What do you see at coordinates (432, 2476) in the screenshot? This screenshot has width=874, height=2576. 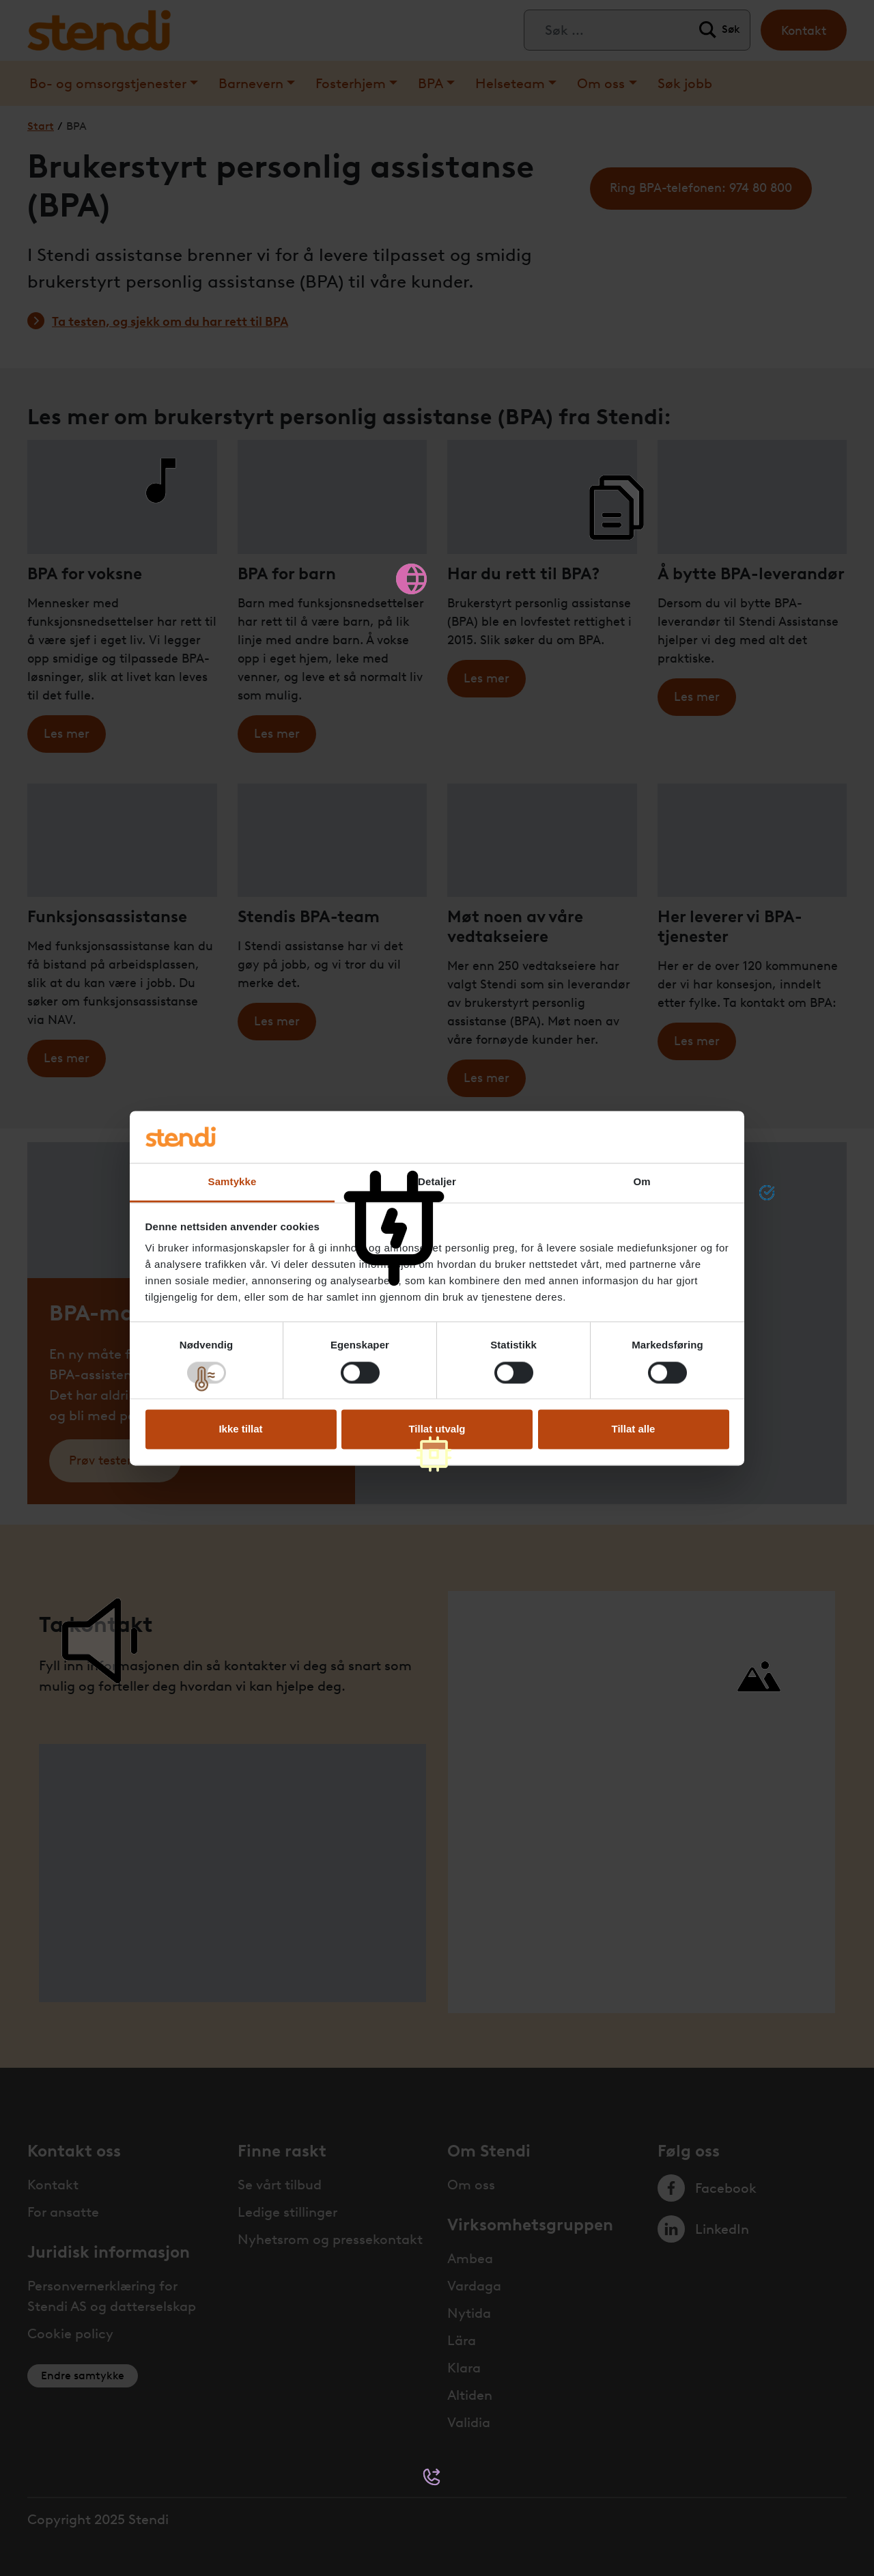 I see `transfer an active call` at bounding box center [432, 2476].